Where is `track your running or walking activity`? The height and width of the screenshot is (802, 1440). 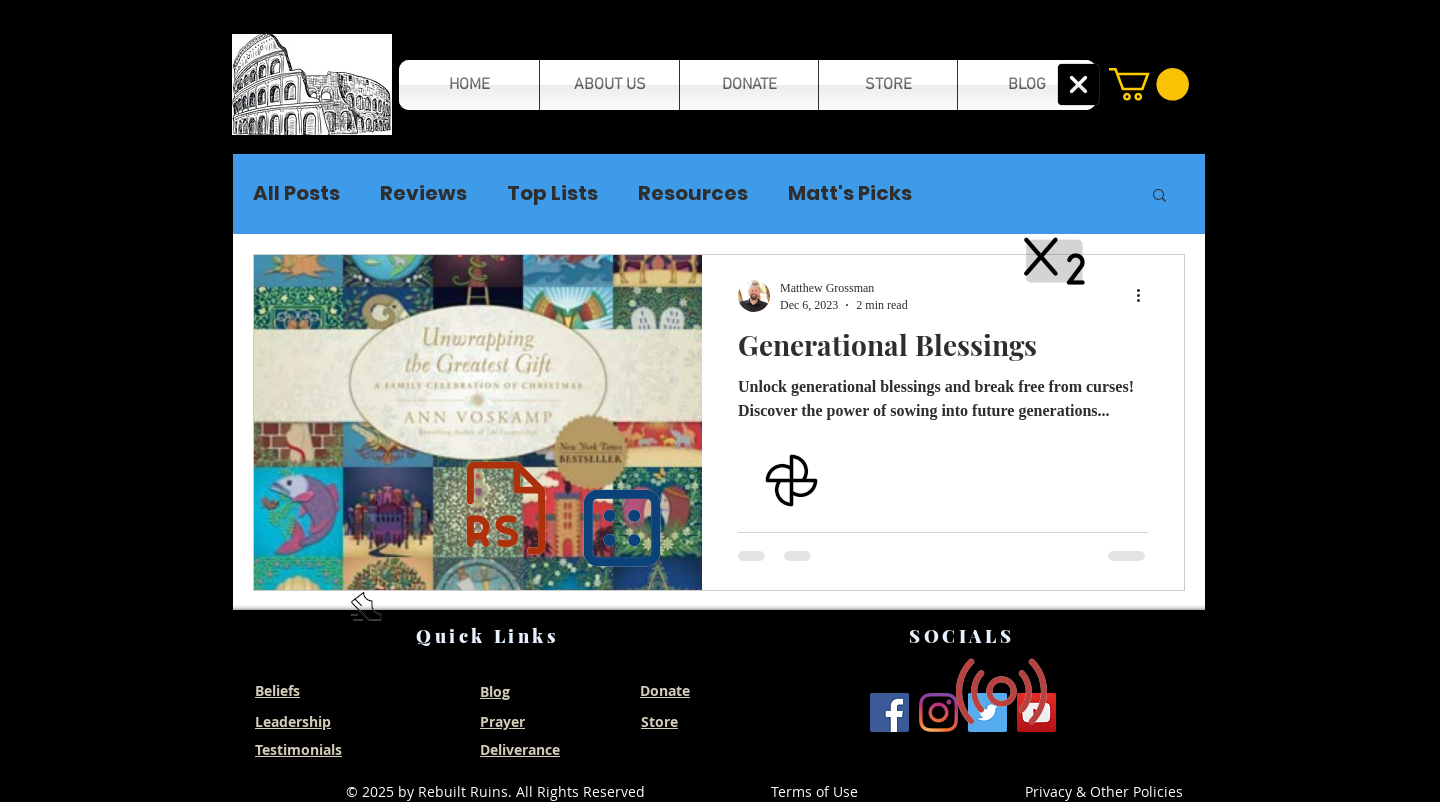
track your running or walking activity is located at coordinates (366, 608).